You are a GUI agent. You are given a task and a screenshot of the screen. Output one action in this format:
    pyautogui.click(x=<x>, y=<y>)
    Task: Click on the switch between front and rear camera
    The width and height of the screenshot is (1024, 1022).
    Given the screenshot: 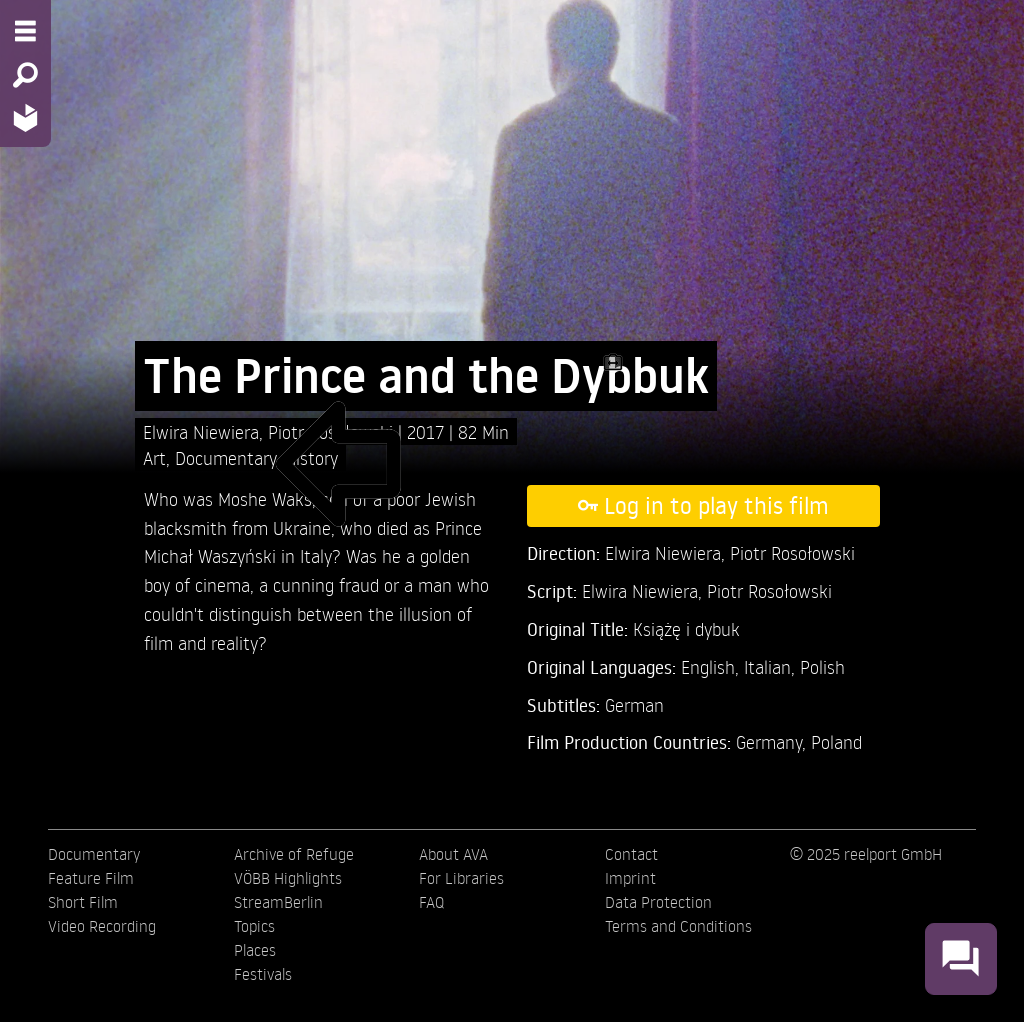 What is the action you would take?
    pyautogui.click(x=613, y=363)
    